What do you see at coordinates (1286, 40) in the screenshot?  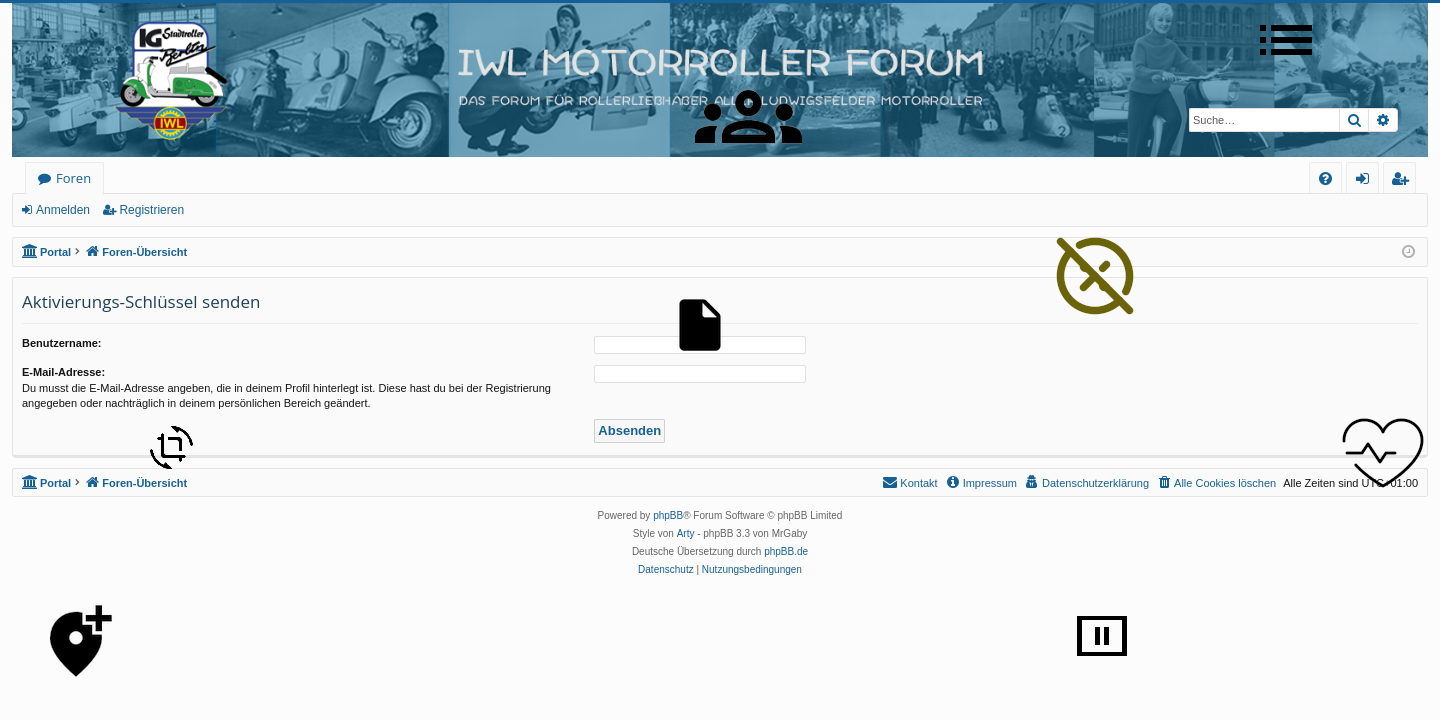 I see `view items in list format` at bounding box center [1286, 40].